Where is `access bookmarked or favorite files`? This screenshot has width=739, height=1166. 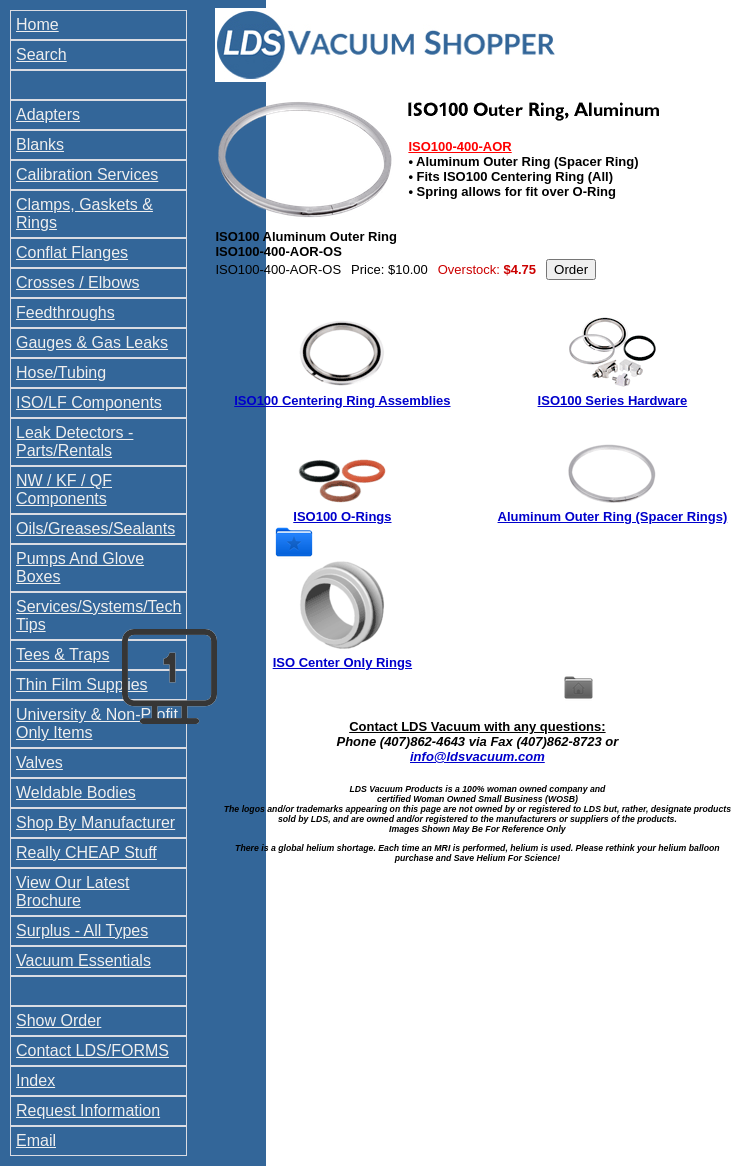 access bookmarked or favorite files is located at coordinates (294, 542).